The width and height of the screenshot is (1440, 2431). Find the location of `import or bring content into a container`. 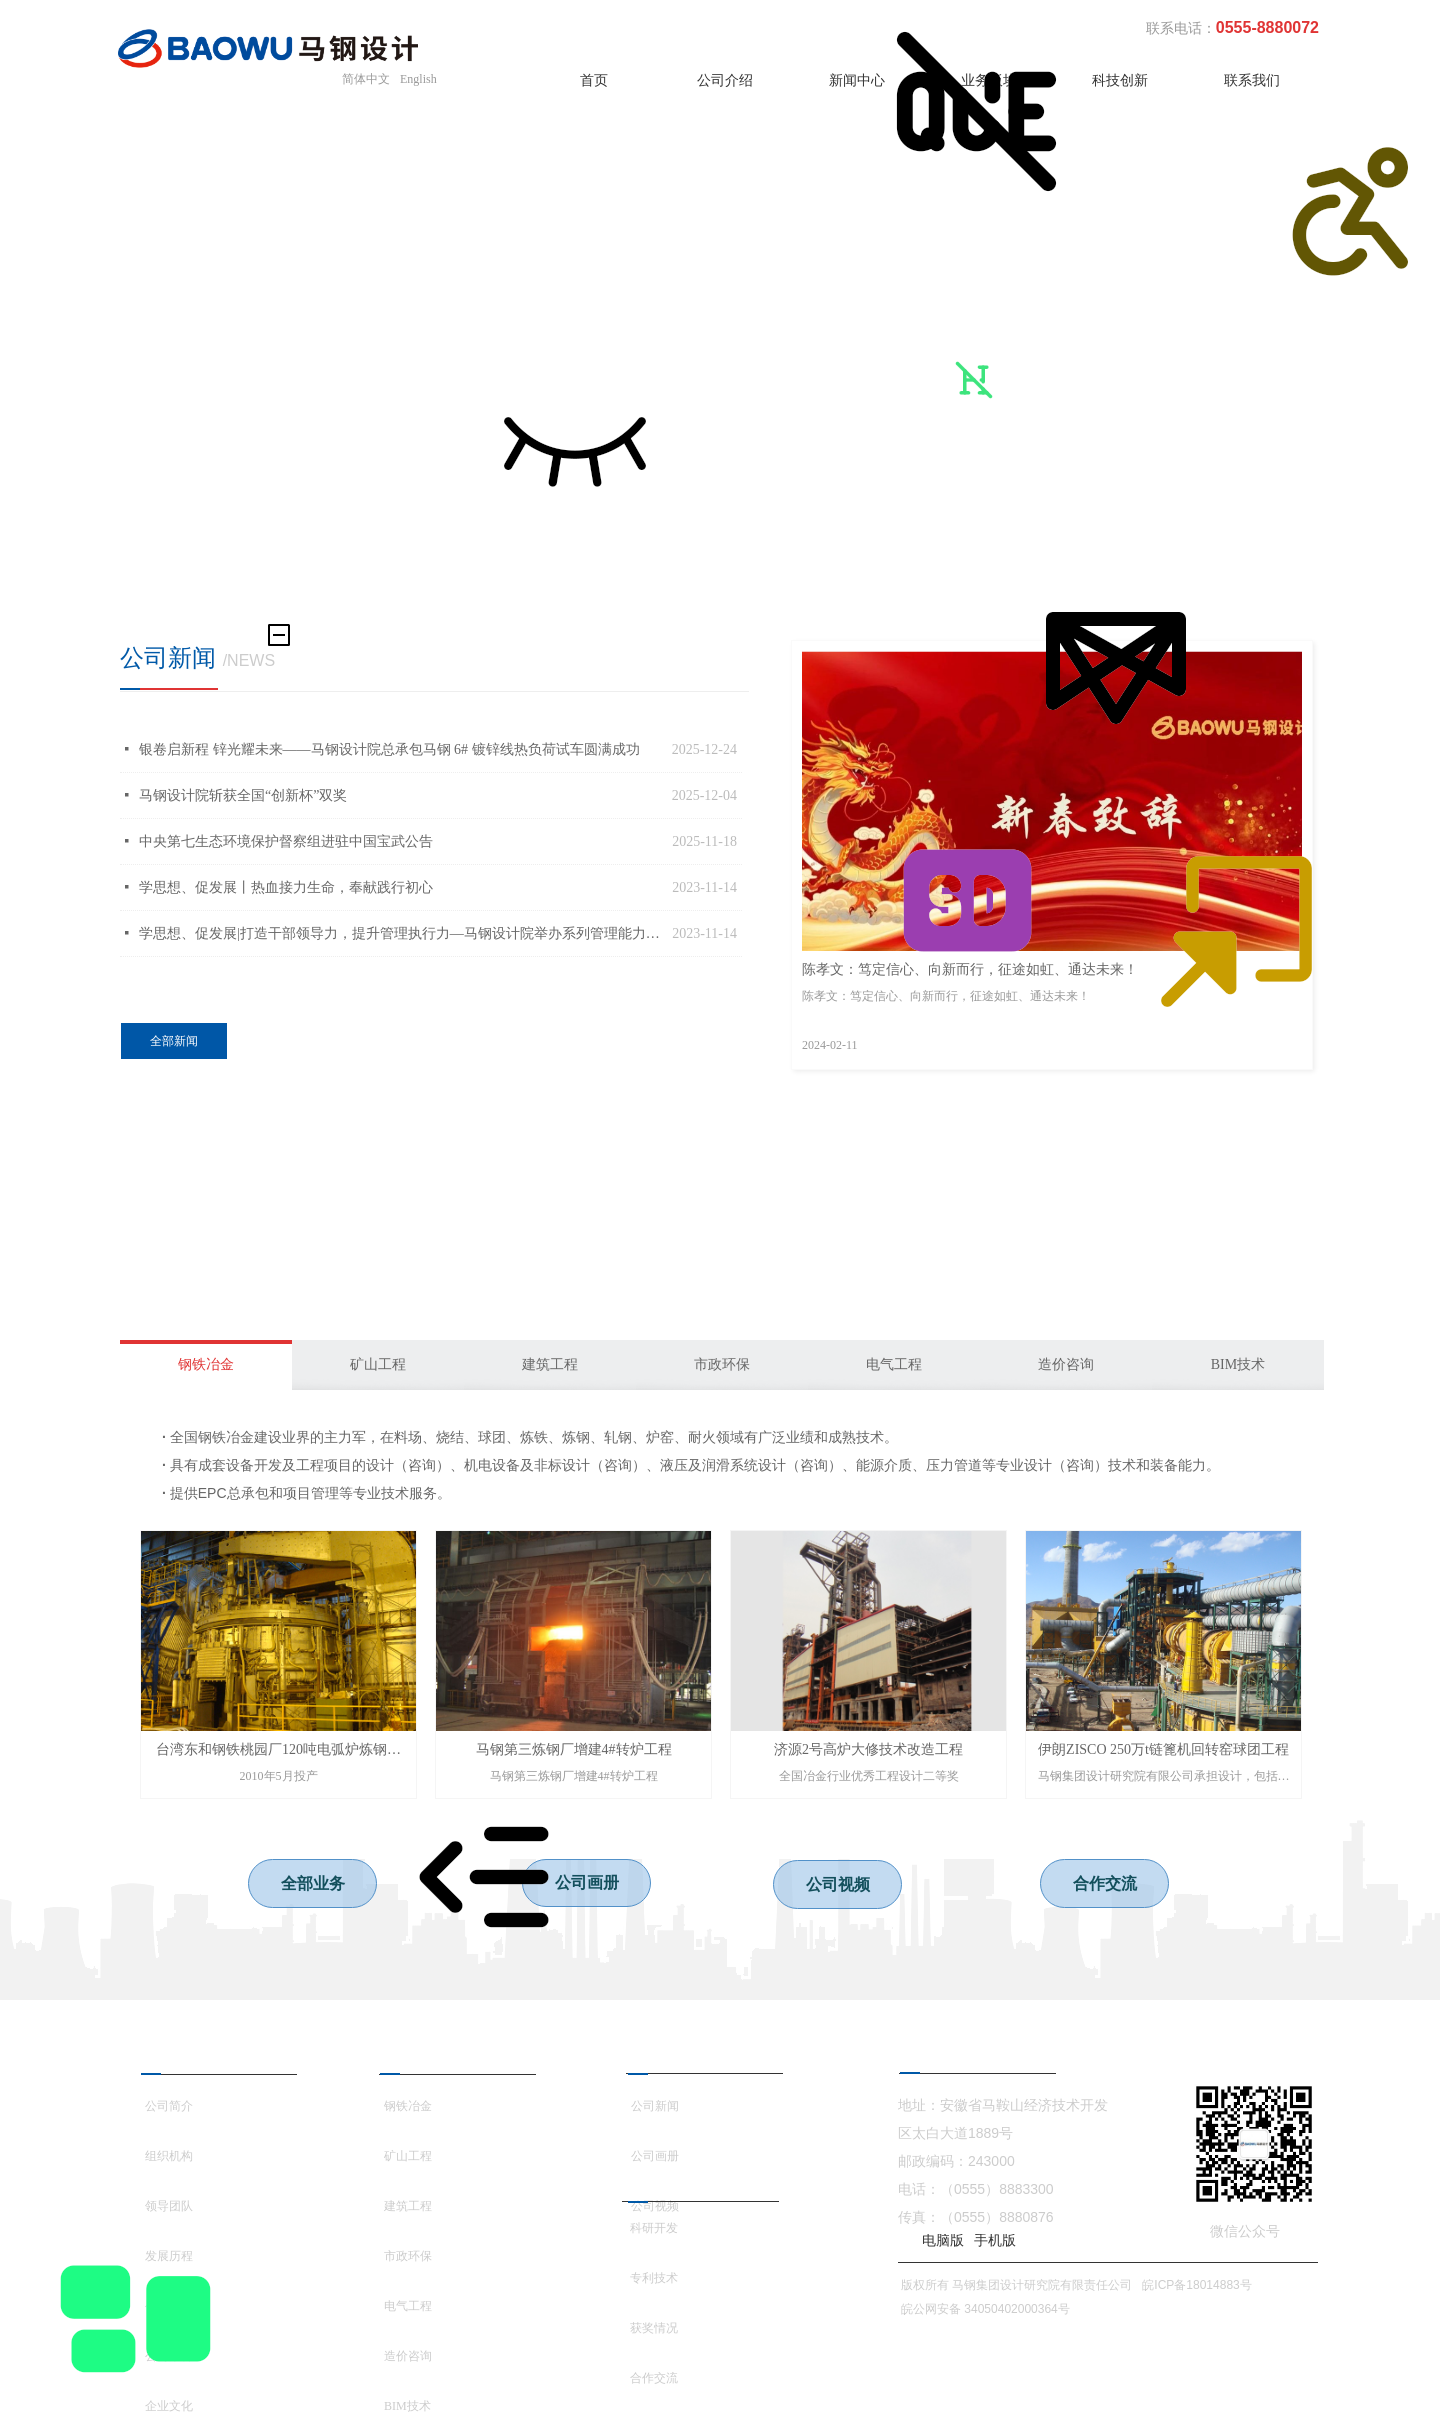

import or bring content into a container is located at coordinates (1236, 931).